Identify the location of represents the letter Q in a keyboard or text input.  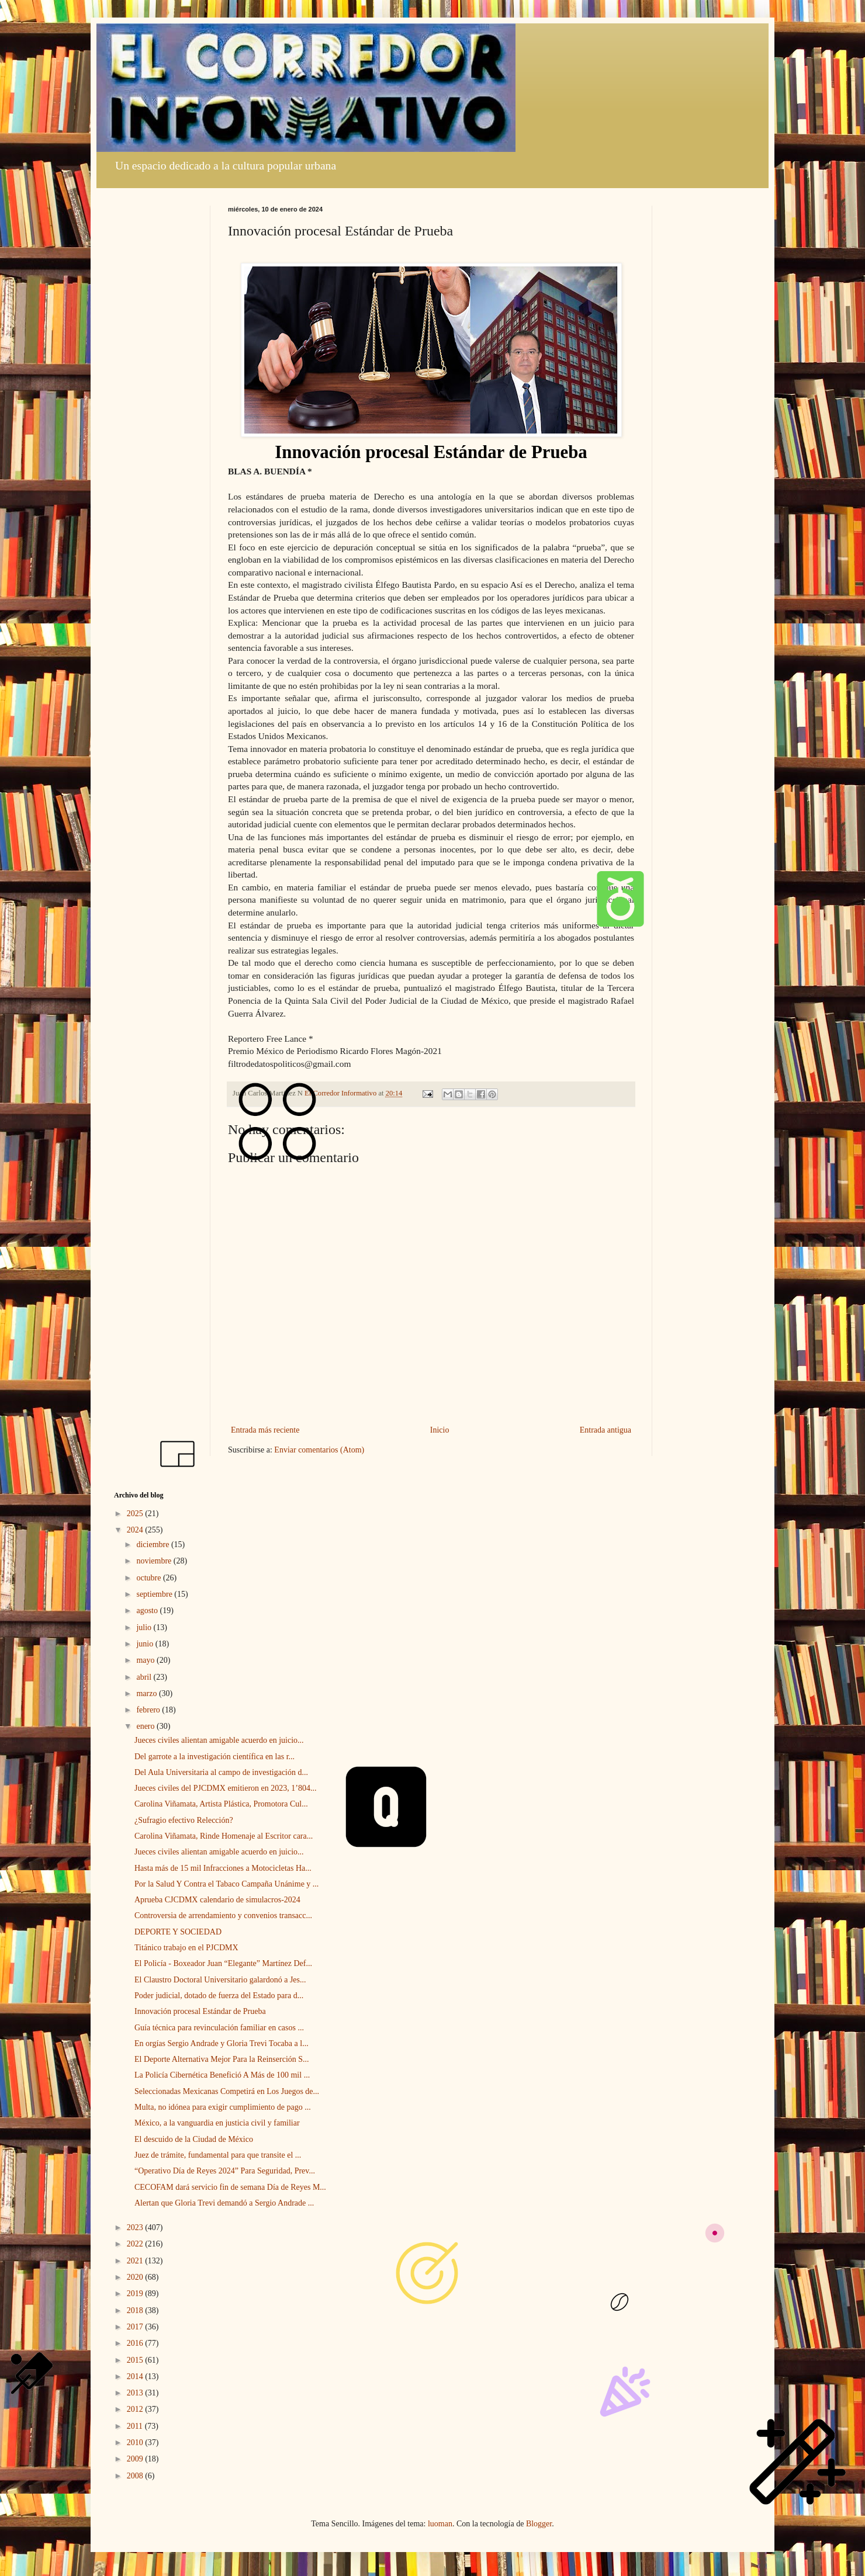
(386, 1807).